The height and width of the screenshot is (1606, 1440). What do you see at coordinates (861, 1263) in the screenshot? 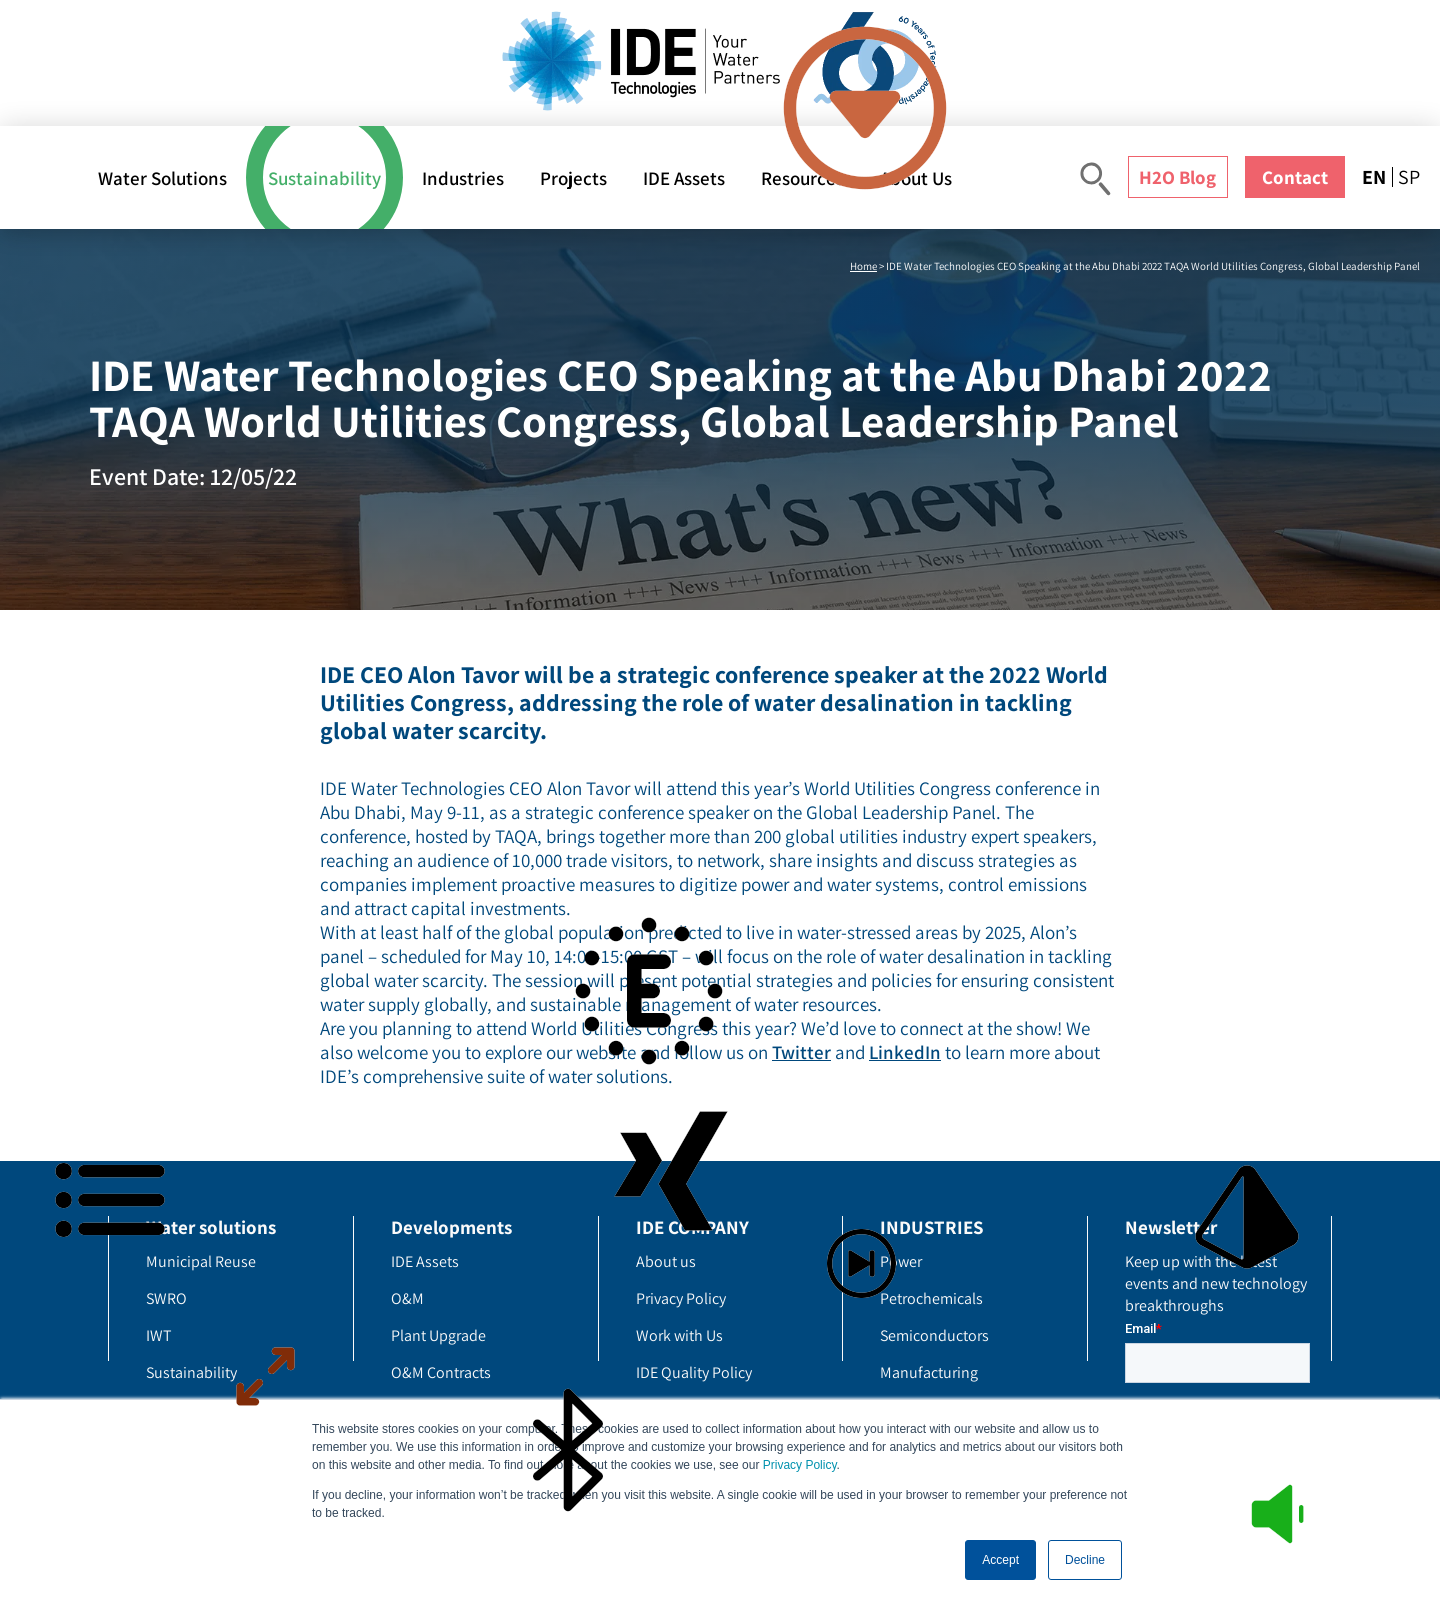
I see `skip to the next track` at bounding box center [861, 1263].